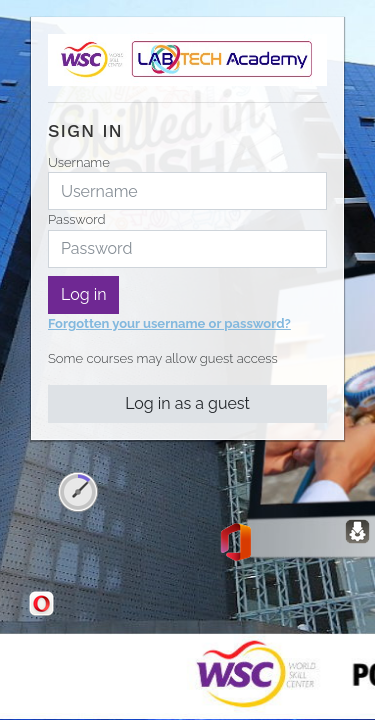 The image size is (375, 720). Describe the element at coordinates (41, 603) in the screenshot. I see `open the opera web browser` at that location.